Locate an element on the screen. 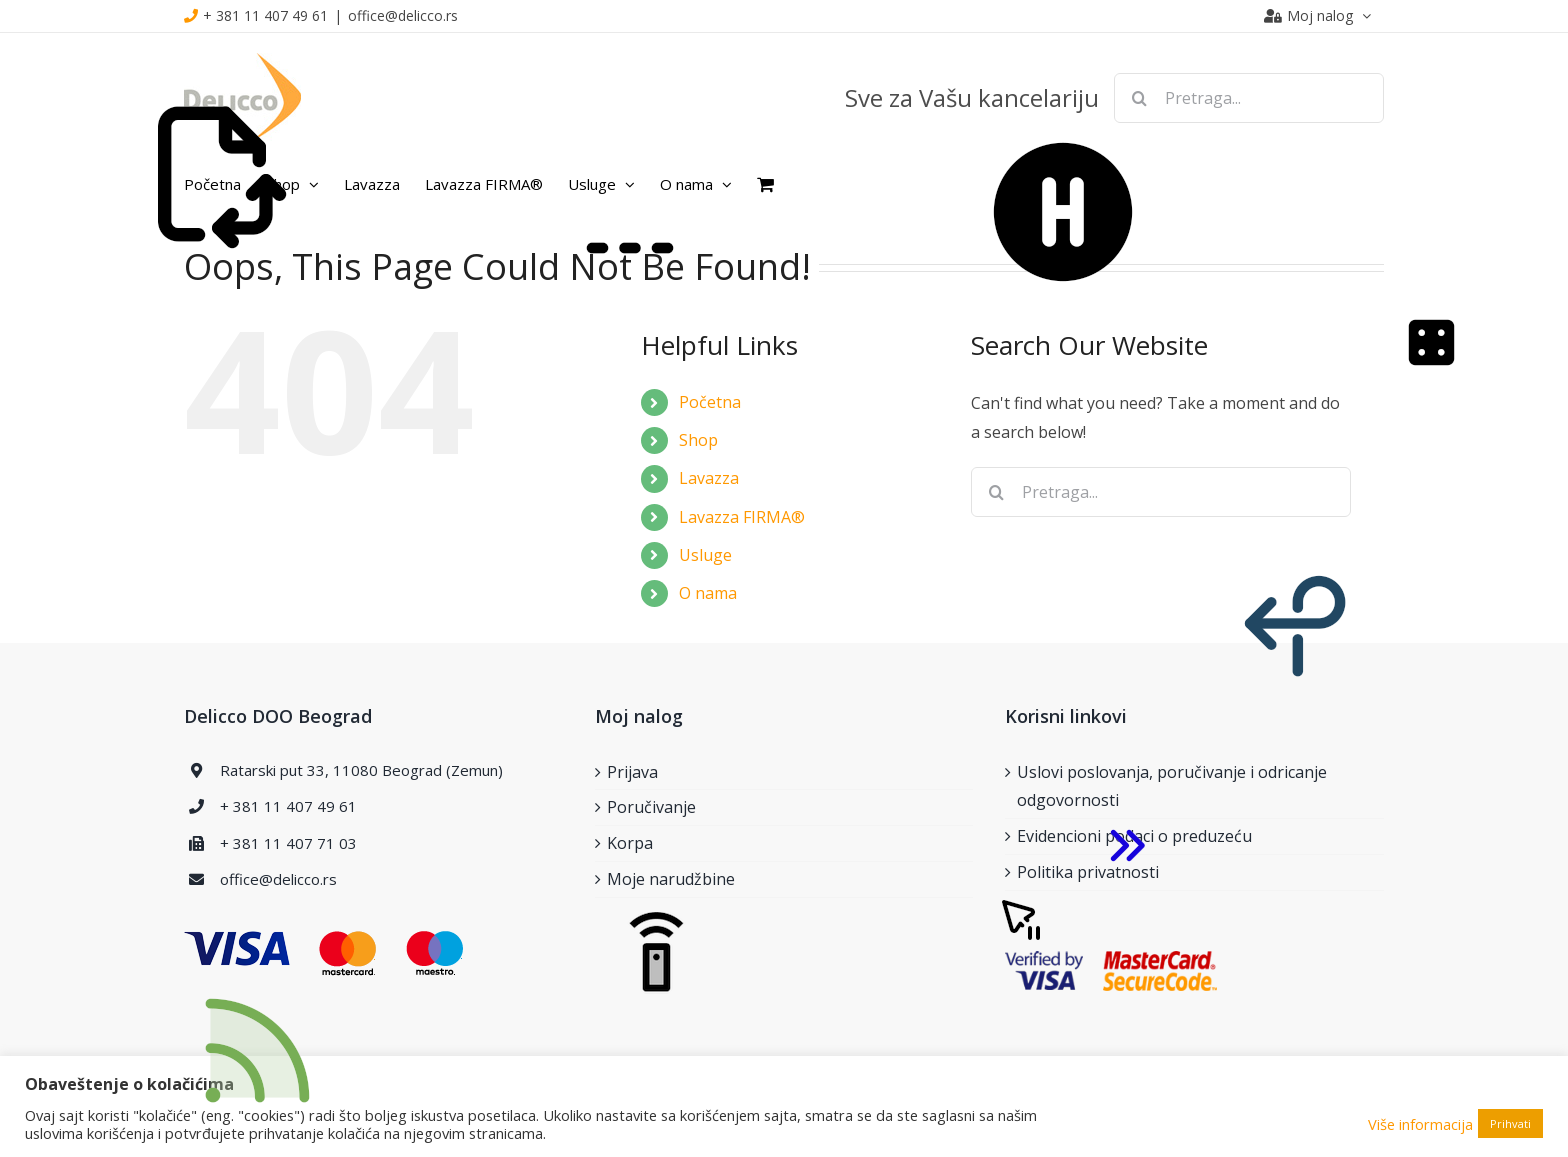  skip forward or advance to next item is located at coordinates (1126, 845).